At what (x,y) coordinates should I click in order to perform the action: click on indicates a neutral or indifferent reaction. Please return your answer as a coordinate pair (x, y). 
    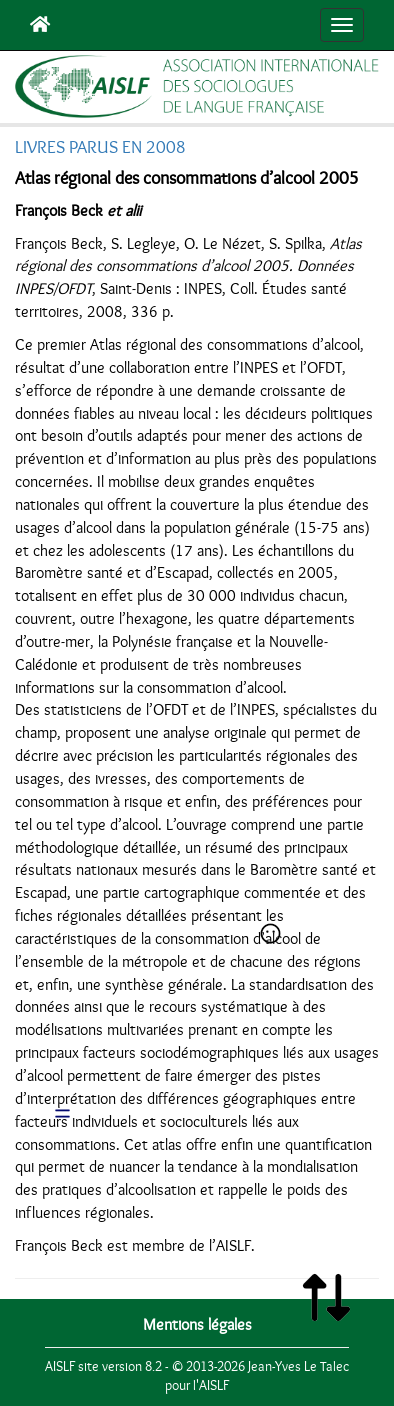
    Looking at the image, I should click on (270, 933).